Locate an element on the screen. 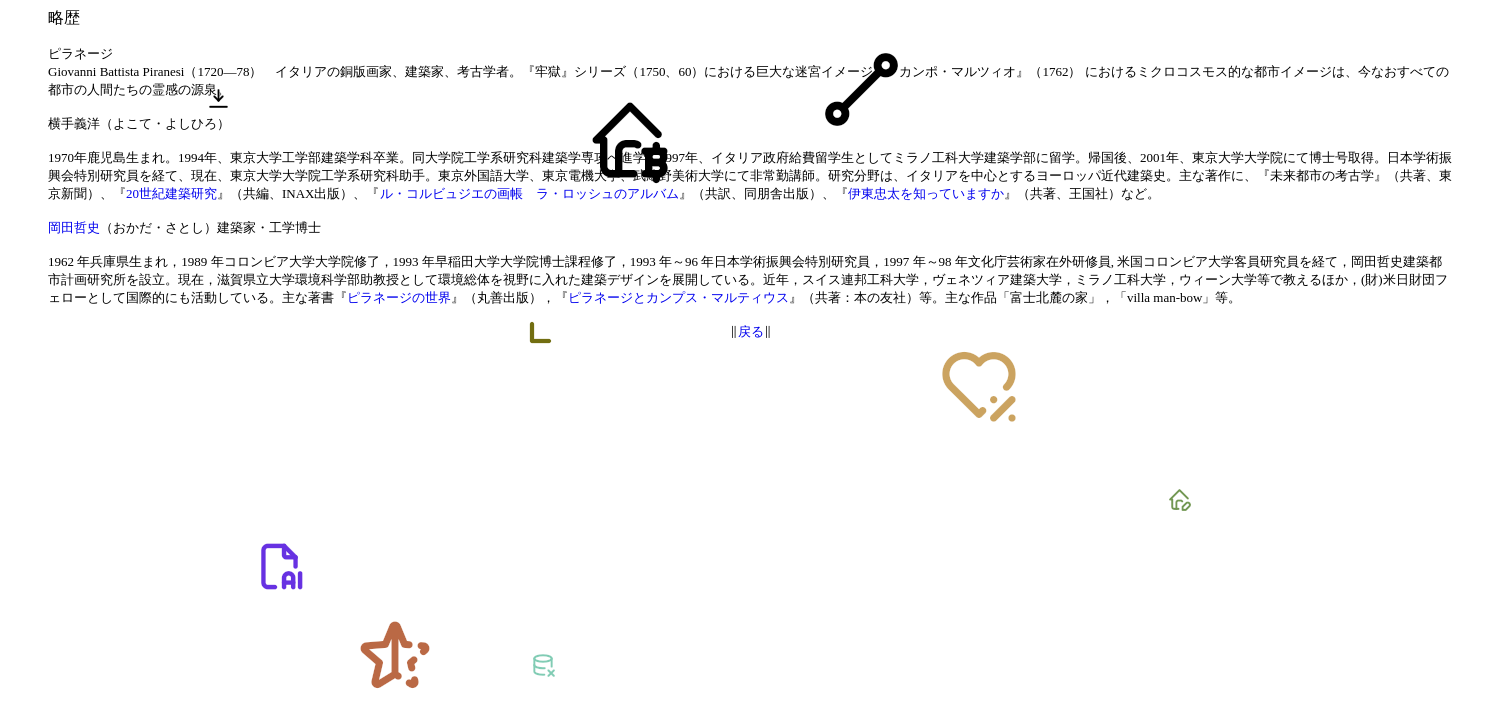 This screenshot has height=720, width=1501. navigate to the bottom-left corner is located at coordinates (540, 332).